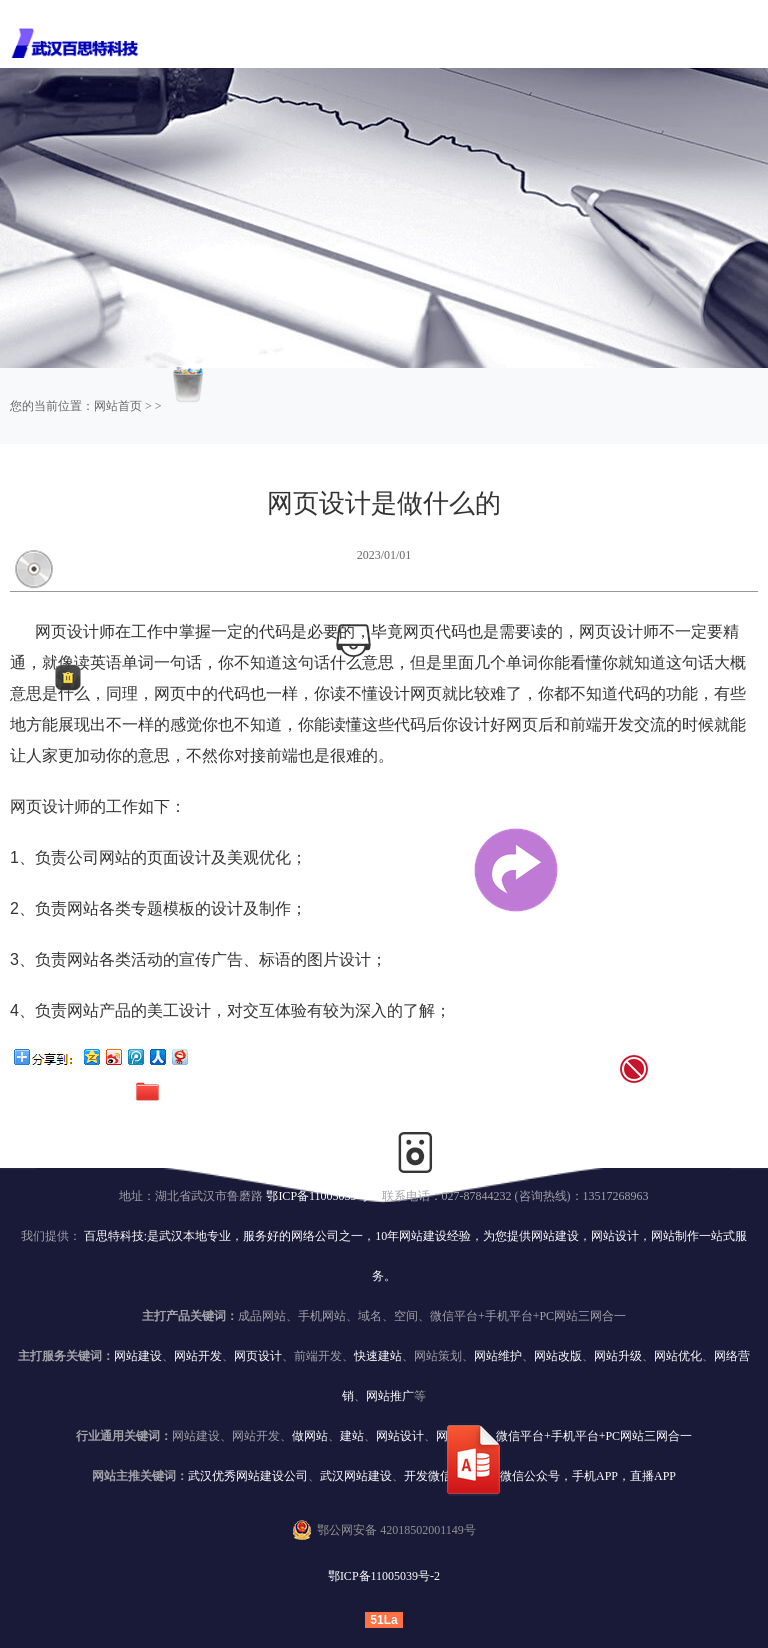 This screenshot has height=1648, width=768. I want to click on open a red-labeled folder, so click(147, 1091).